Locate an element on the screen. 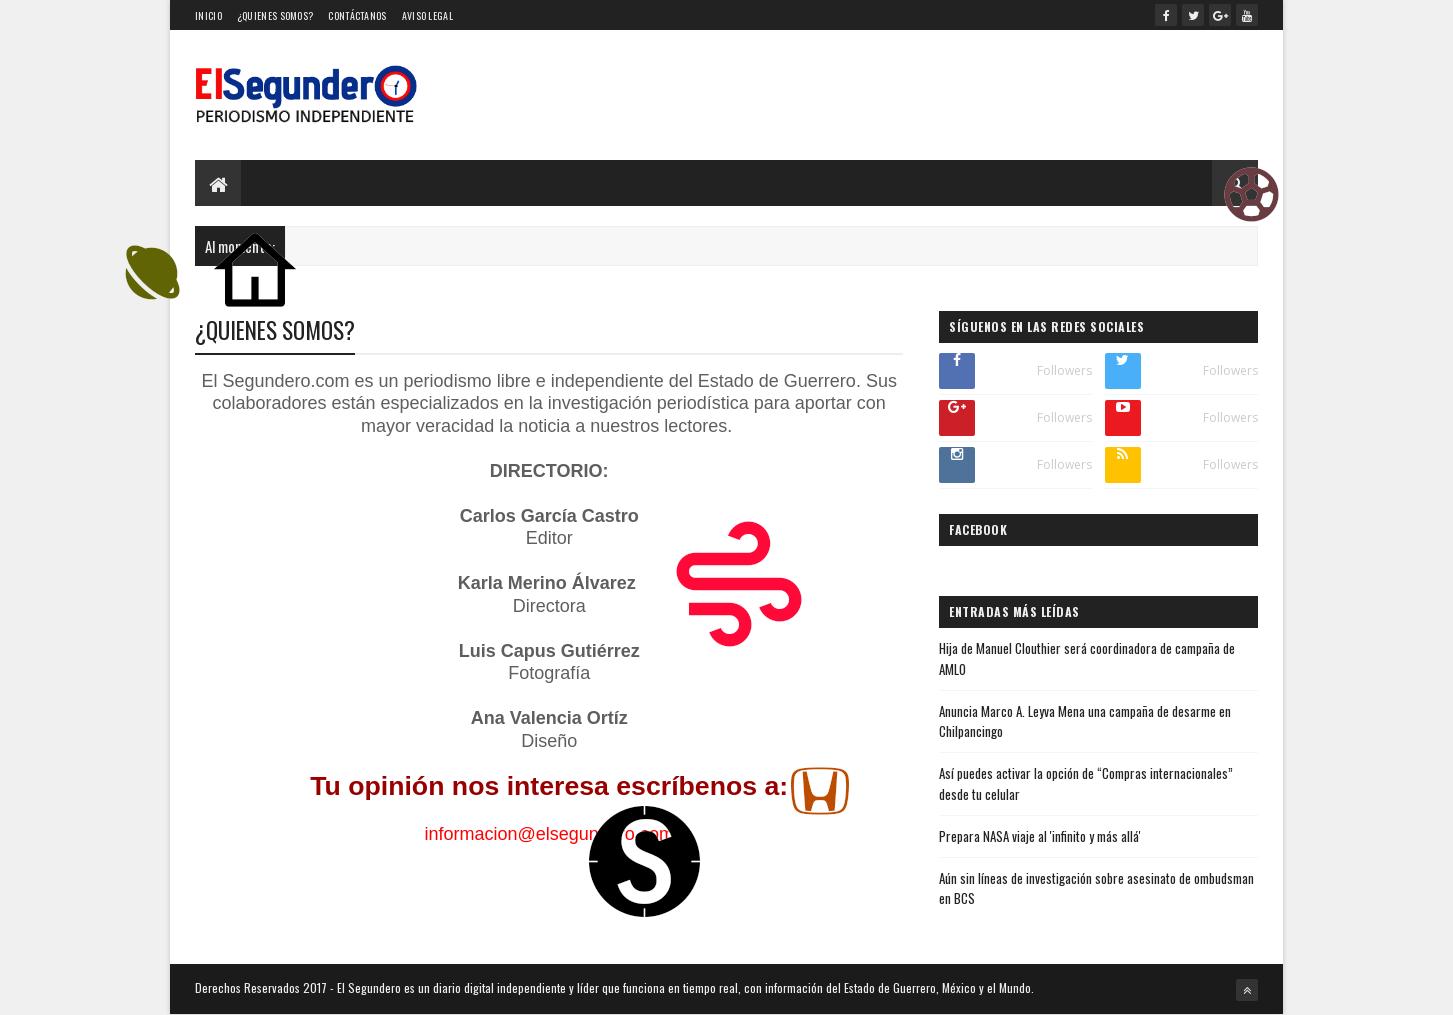 The height and width of the screenshot is (1015, 1453). access football or soccer content is located at coordinates (1251, 194).